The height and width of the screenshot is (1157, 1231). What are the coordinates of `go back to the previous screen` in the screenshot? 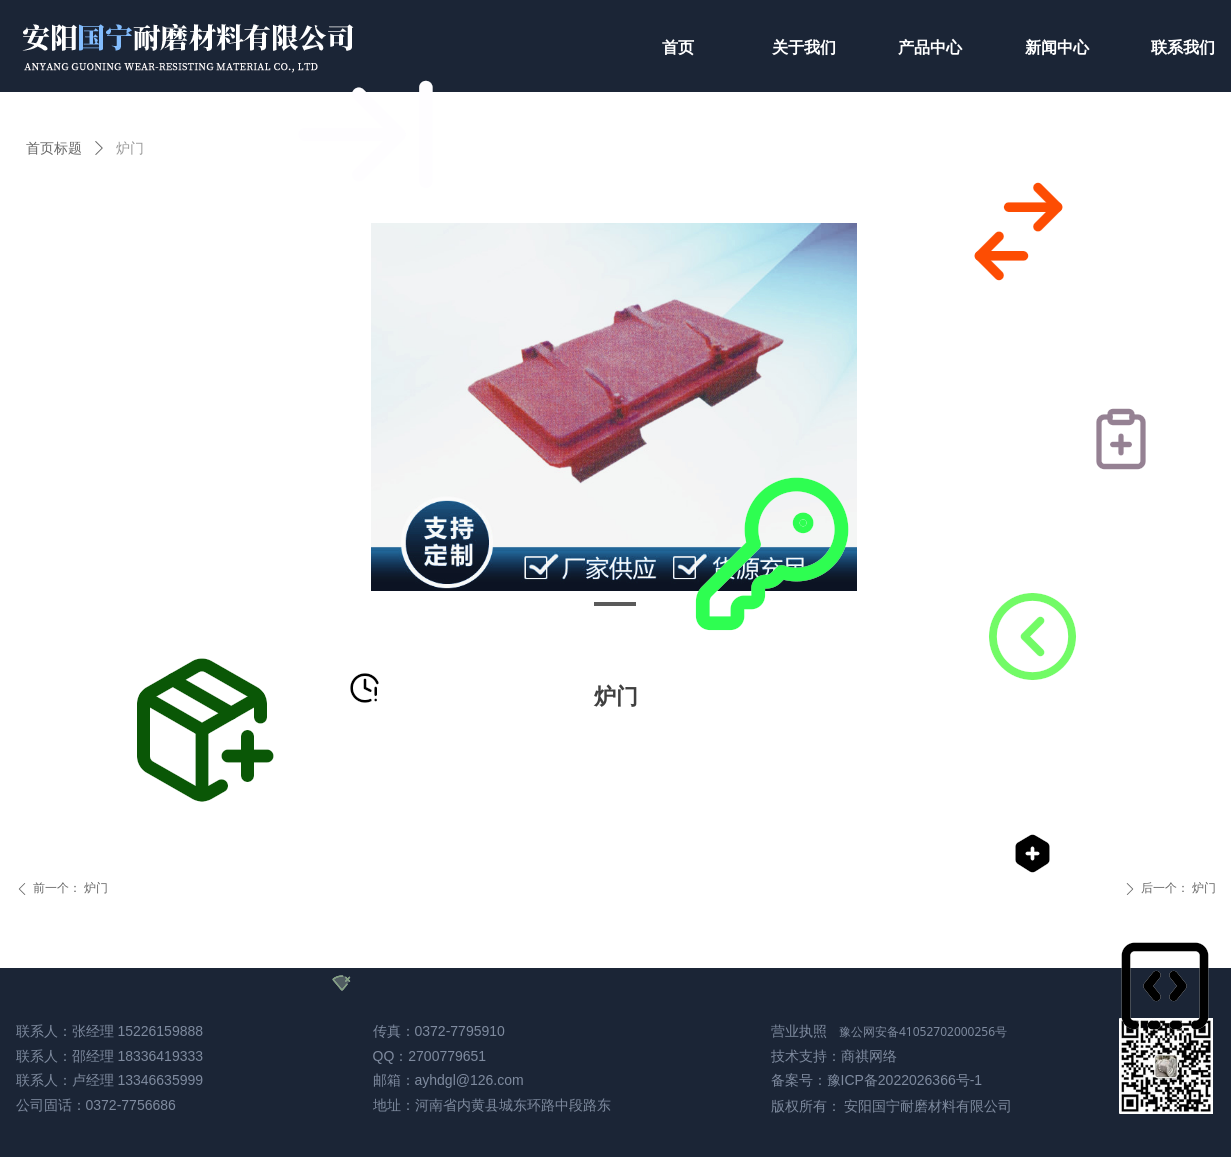 It's located at (1032, 636).